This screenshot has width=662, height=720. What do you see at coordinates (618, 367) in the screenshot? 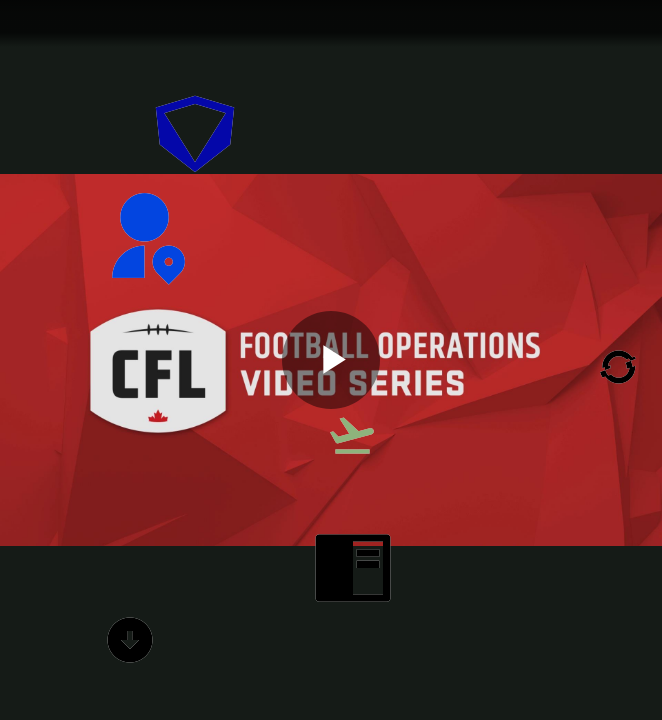
I see `Red Hat OpenShift platform logo` at bounding box center [618, 367].